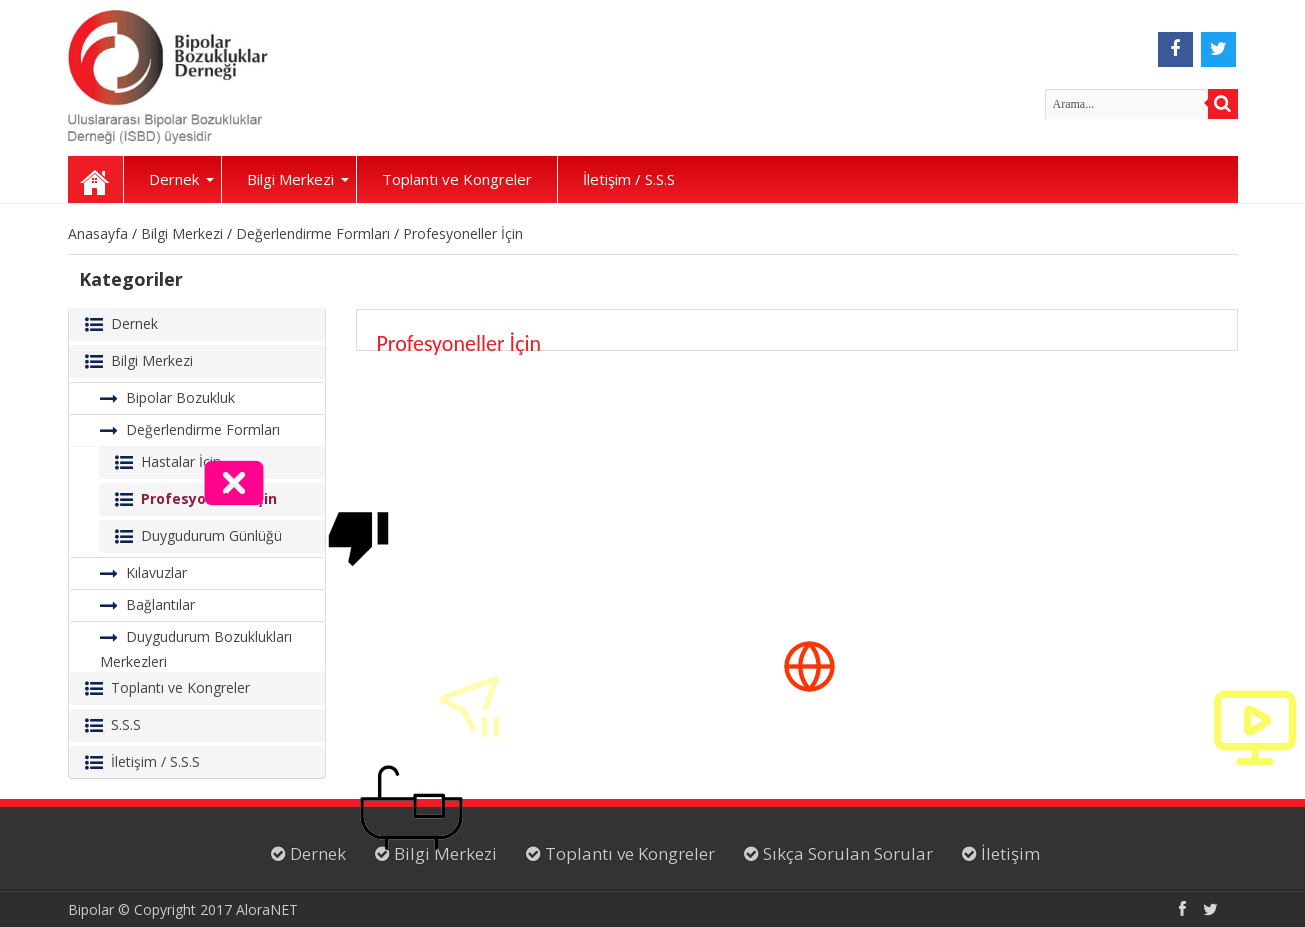 Image resolution: width=1305 pixels, height=927 pixels. I want to click on close or dismiss a modal window, so click(234, 483).